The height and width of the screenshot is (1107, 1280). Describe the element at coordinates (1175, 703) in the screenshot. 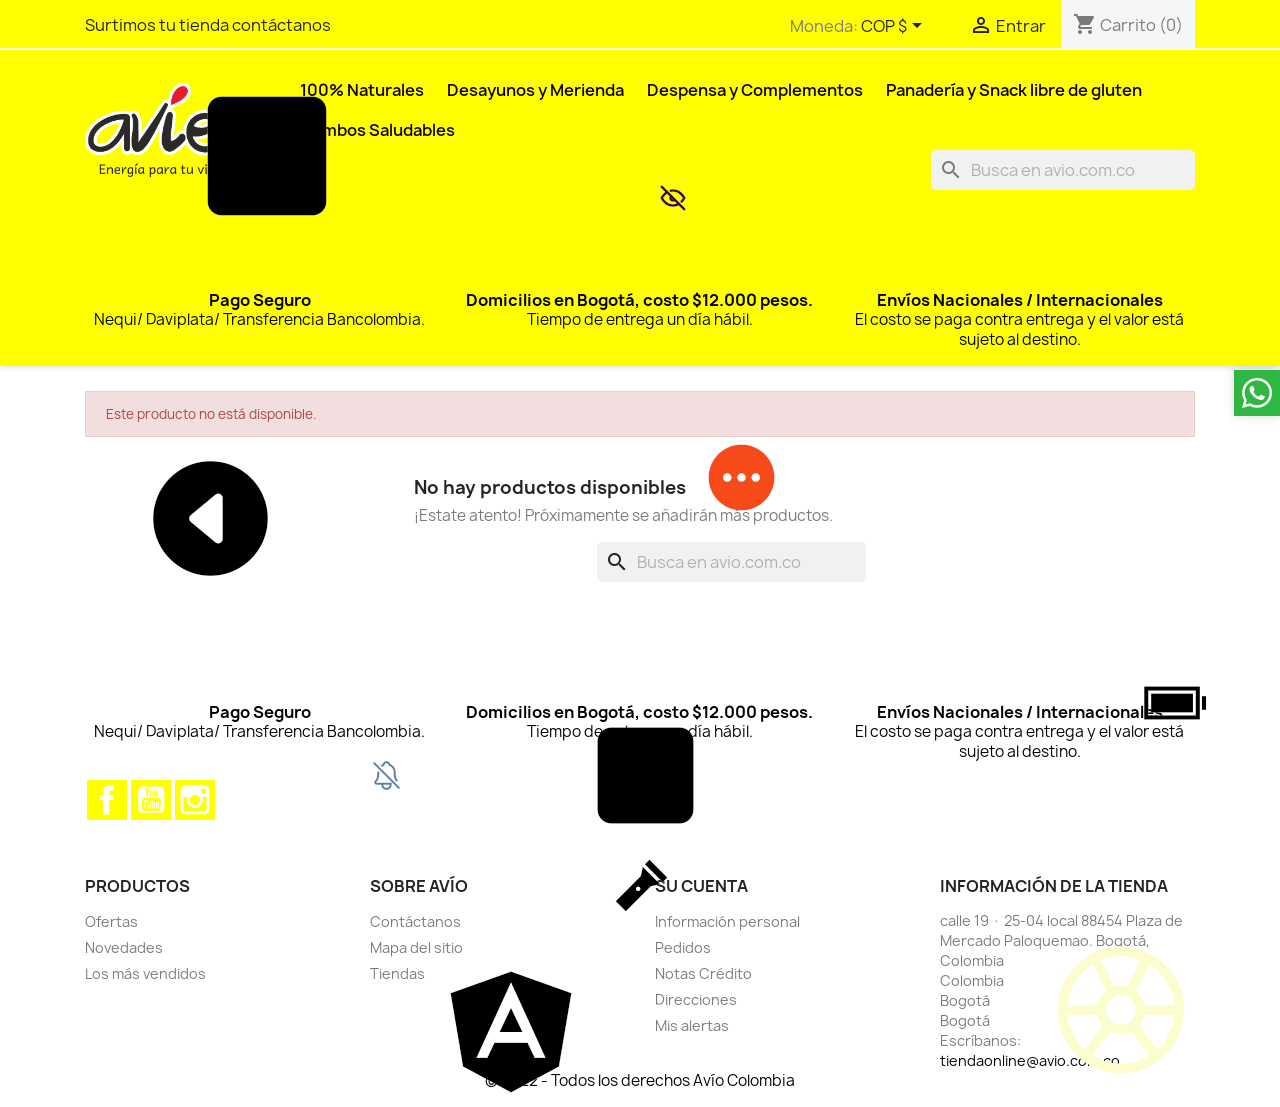

I see `indicates battery is fully charged` at that location.